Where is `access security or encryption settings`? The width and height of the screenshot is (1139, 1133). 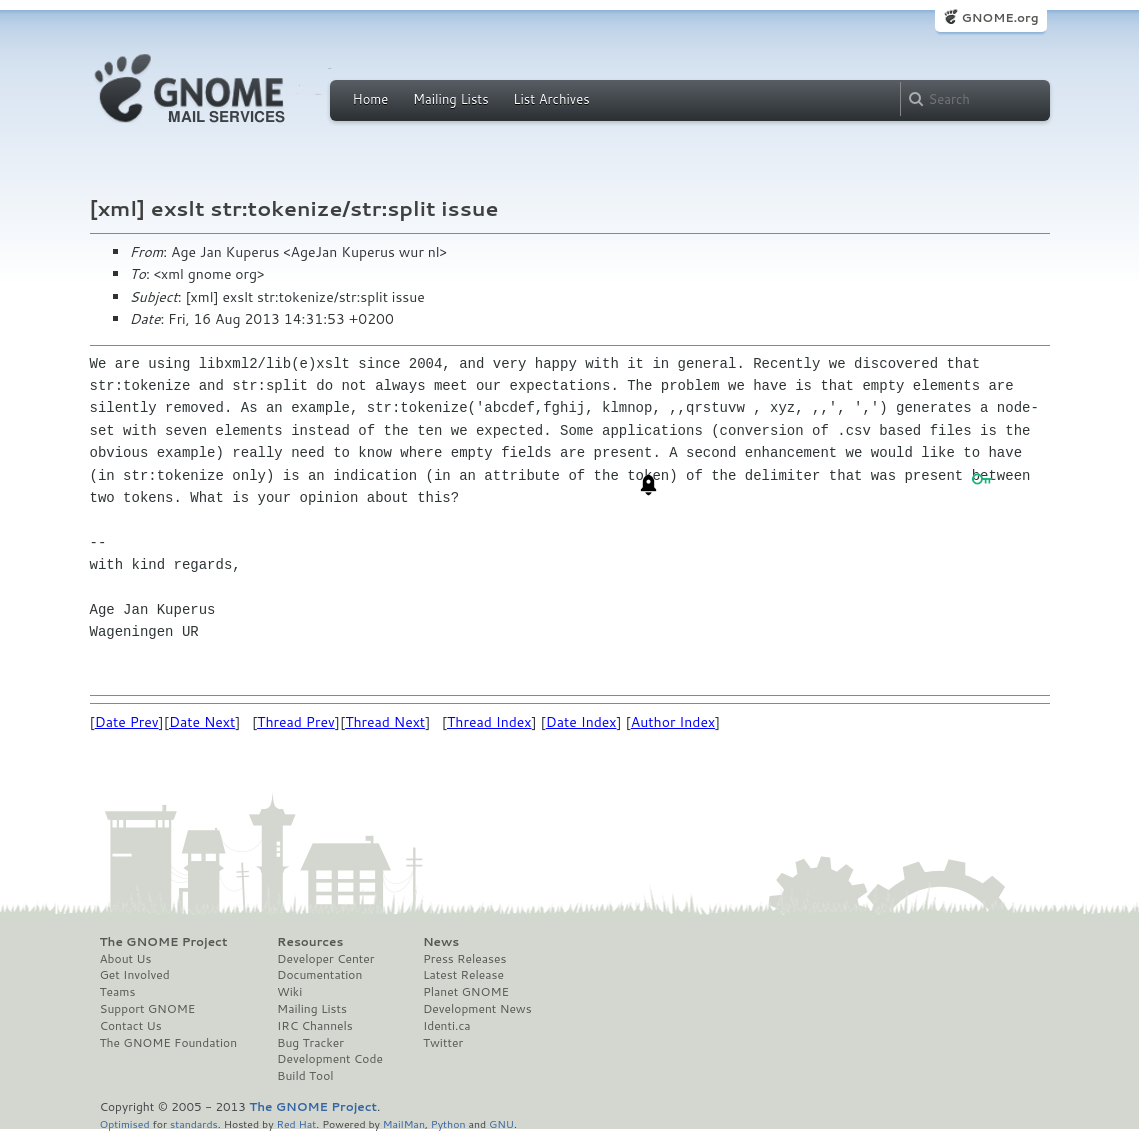
access security or encryption settings is located at coordinates (982, 479).